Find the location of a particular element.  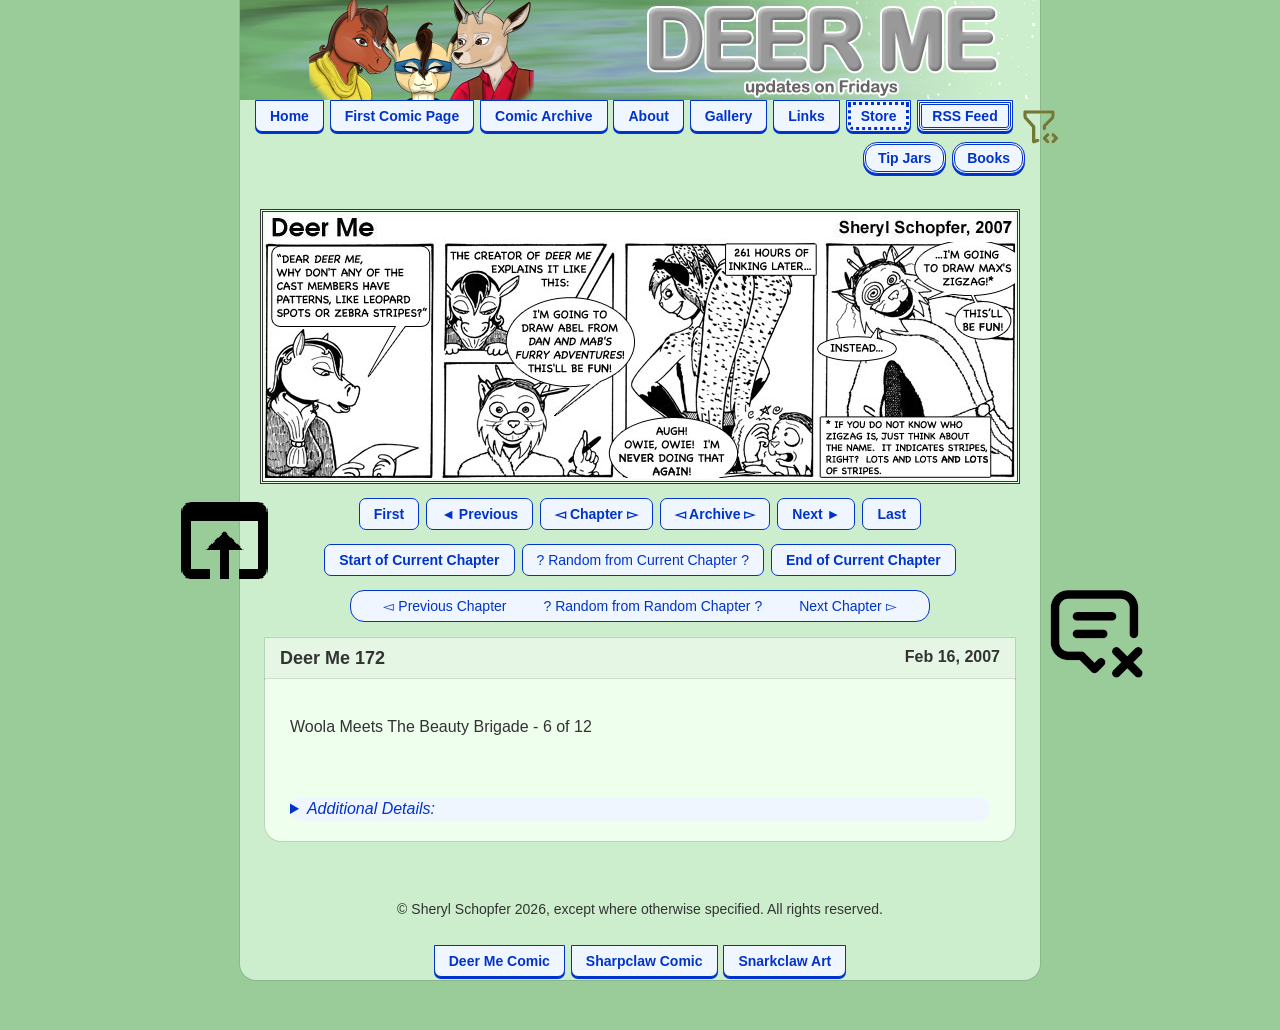

delete a message or conversation is located at coordinates (1094, 629).